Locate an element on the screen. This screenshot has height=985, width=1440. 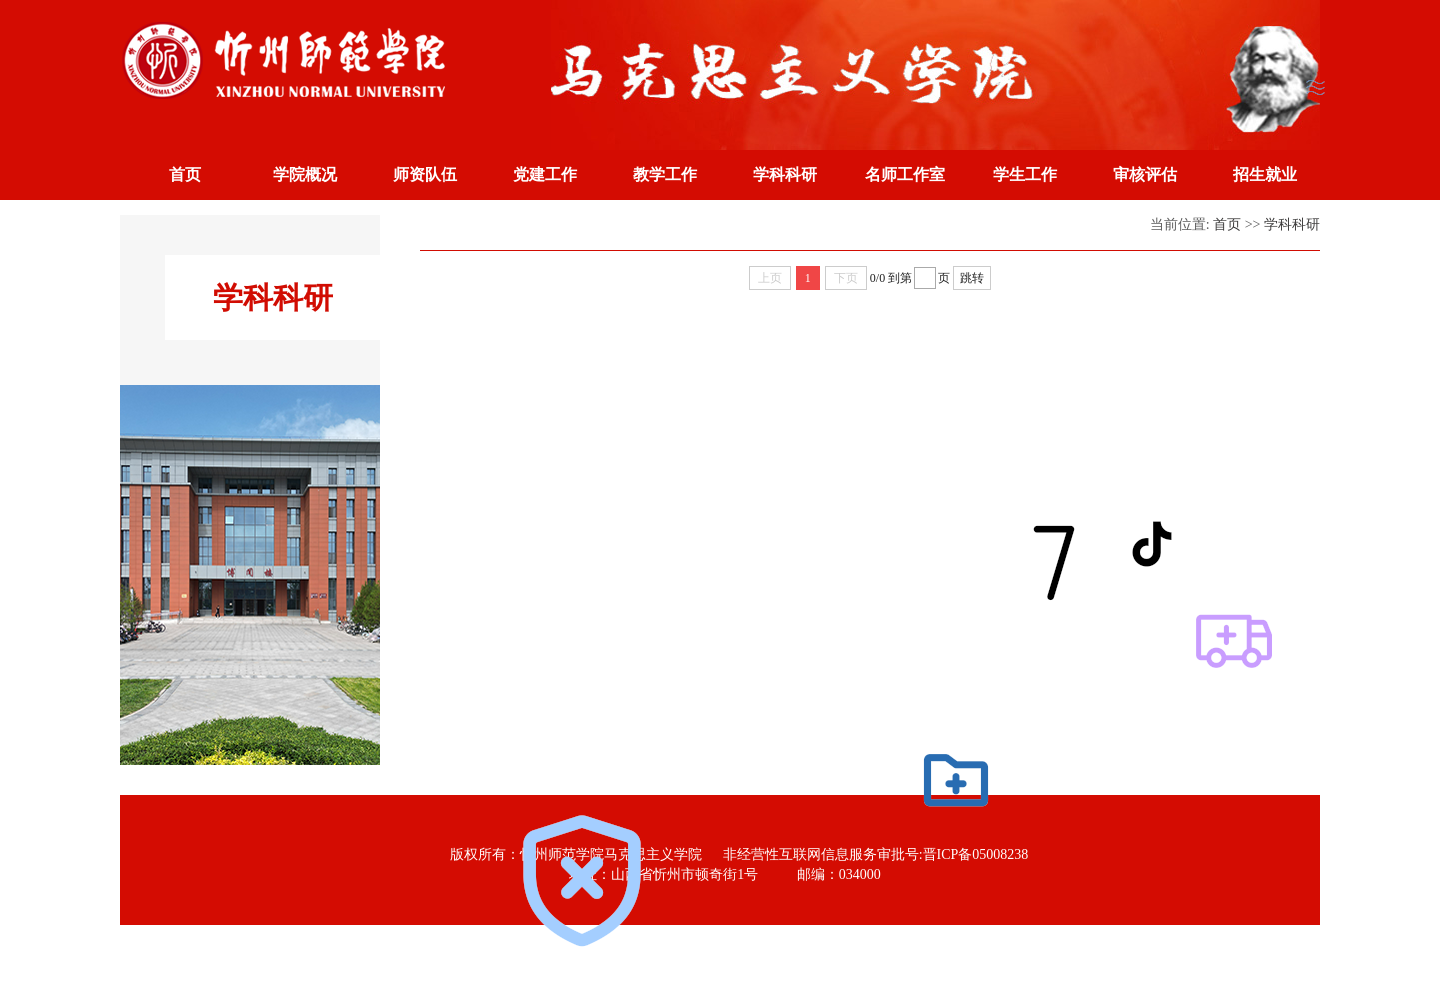
security check failed is located at coordinates (582, 882).